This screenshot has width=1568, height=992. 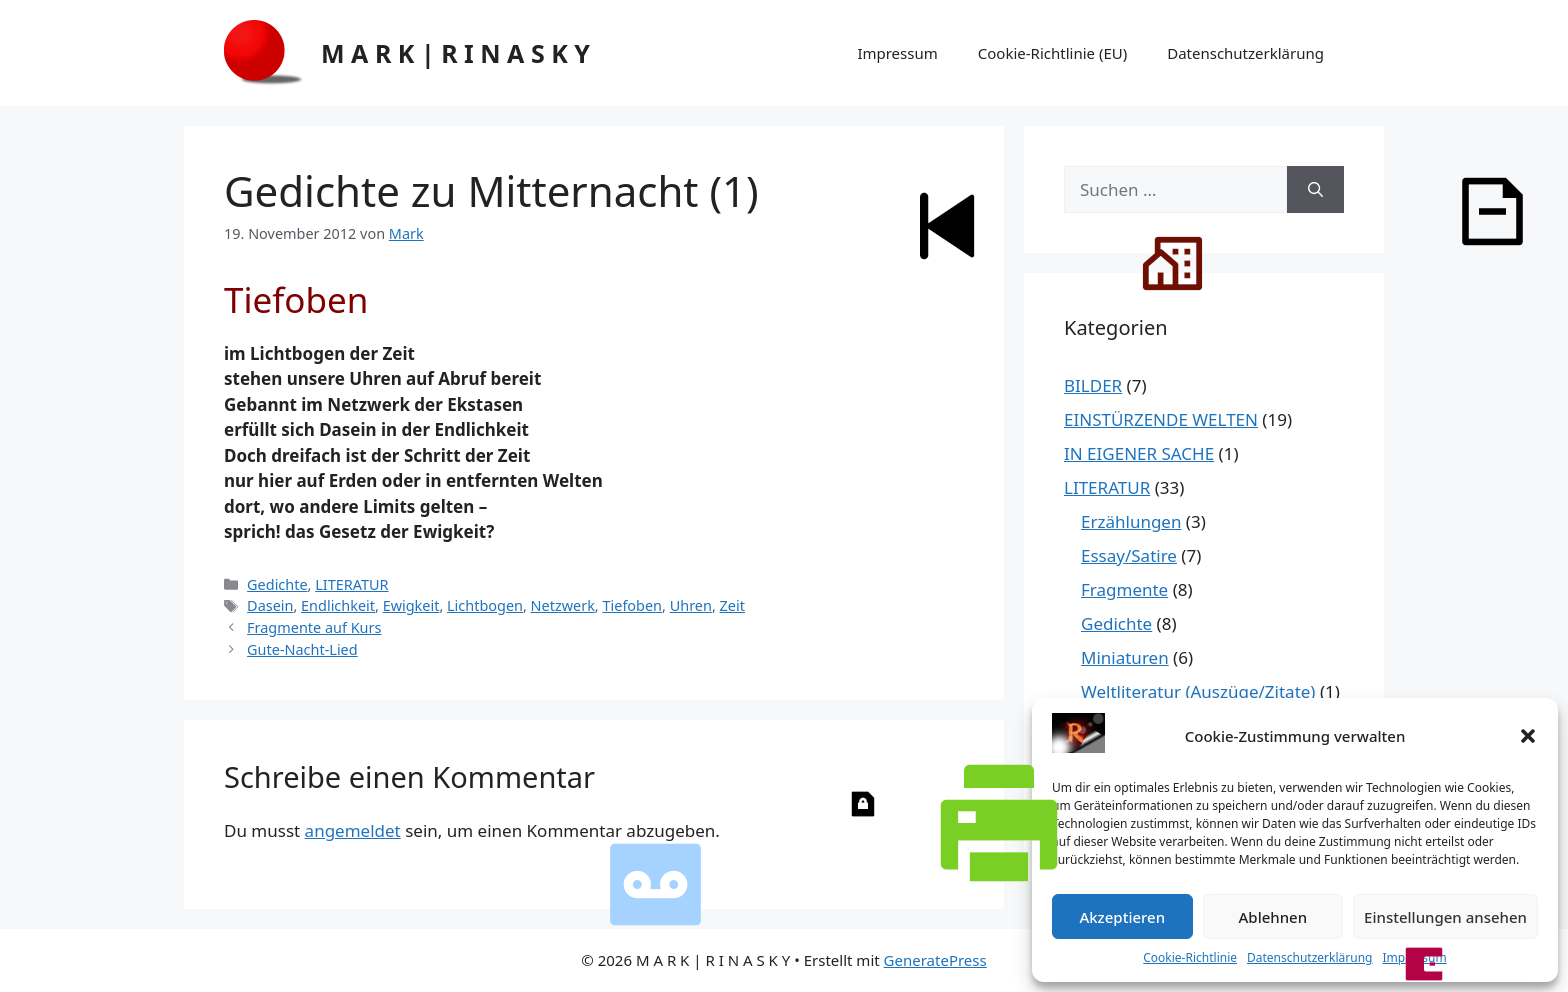 What do you see at coordinates (863, 804) in the screenshot?
I see `access a password-protected file` at bounding box center [863, 804].